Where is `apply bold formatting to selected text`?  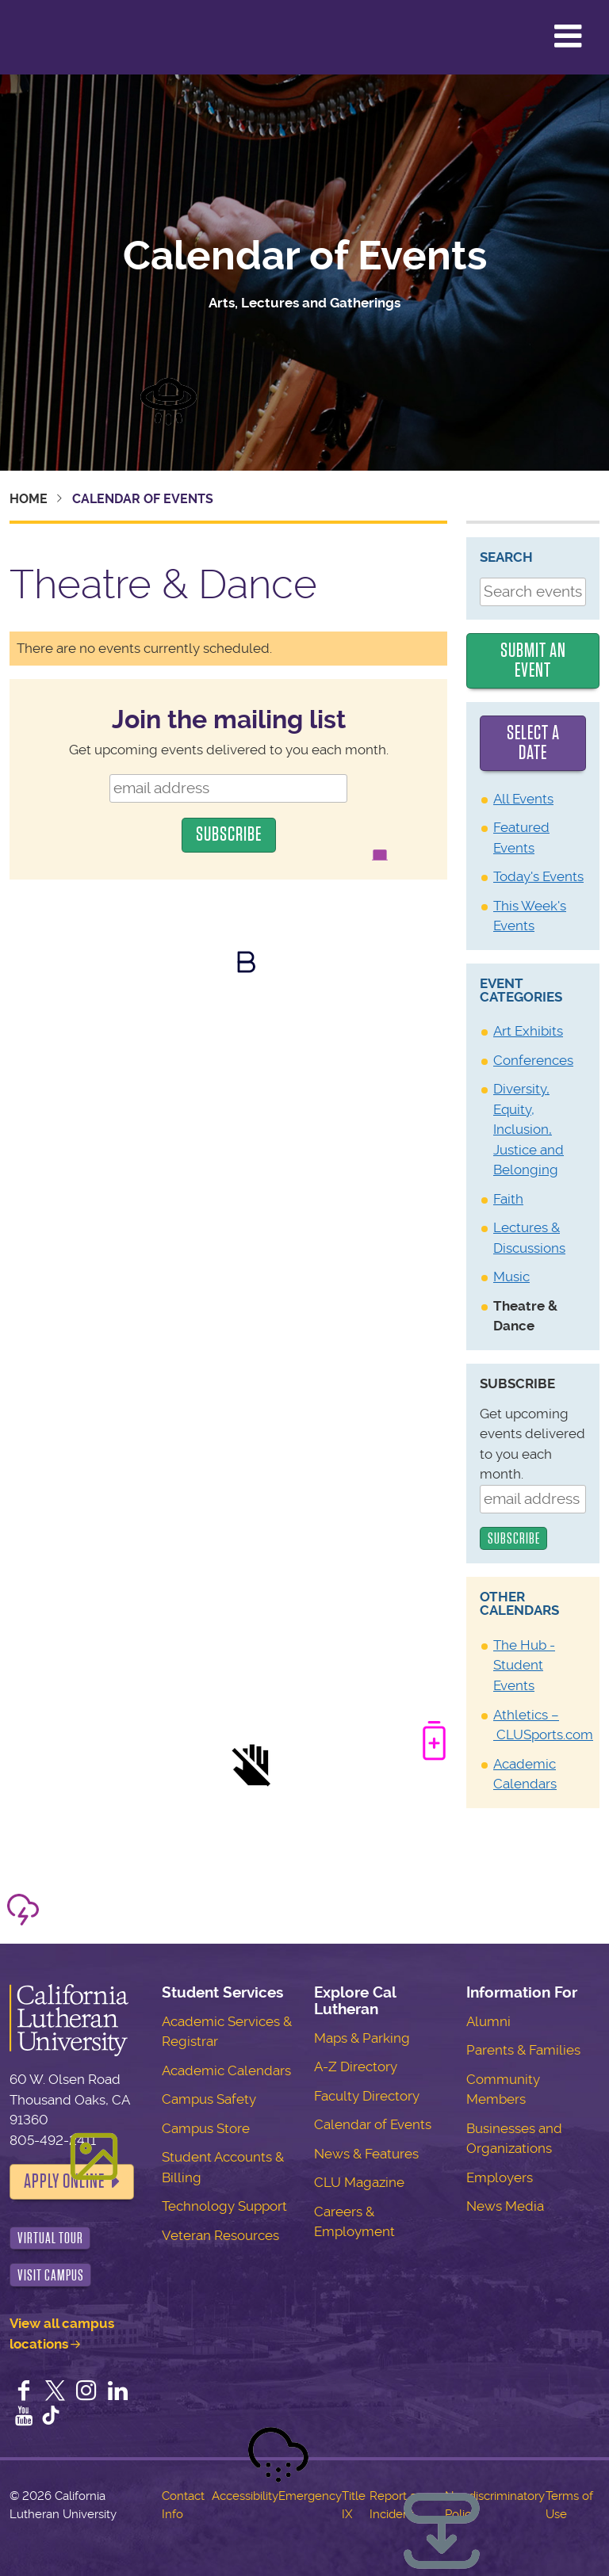
apply bold formatting to selected text is located at coordinates (246, 962).